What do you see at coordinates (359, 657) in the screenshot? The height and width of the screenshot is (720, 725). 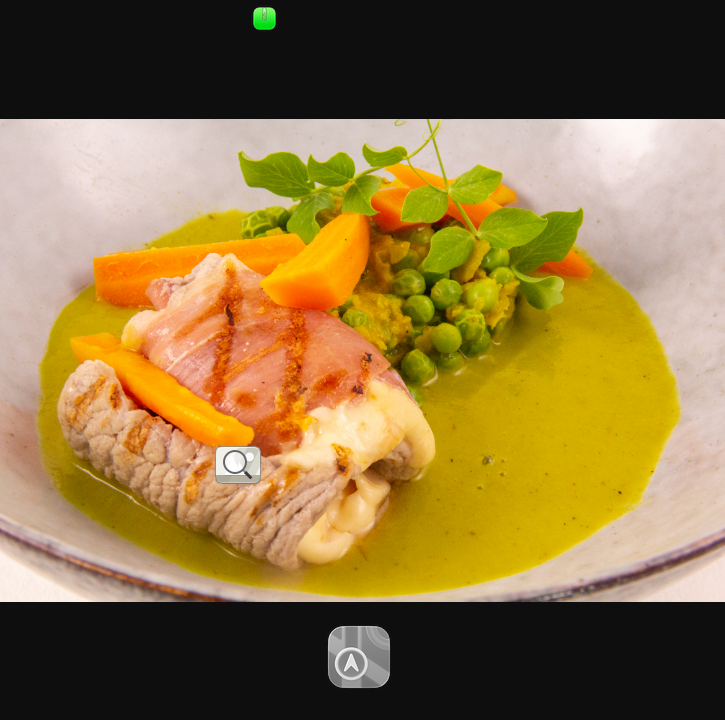 I see `open apple maps` at bounding box center [359, 657].